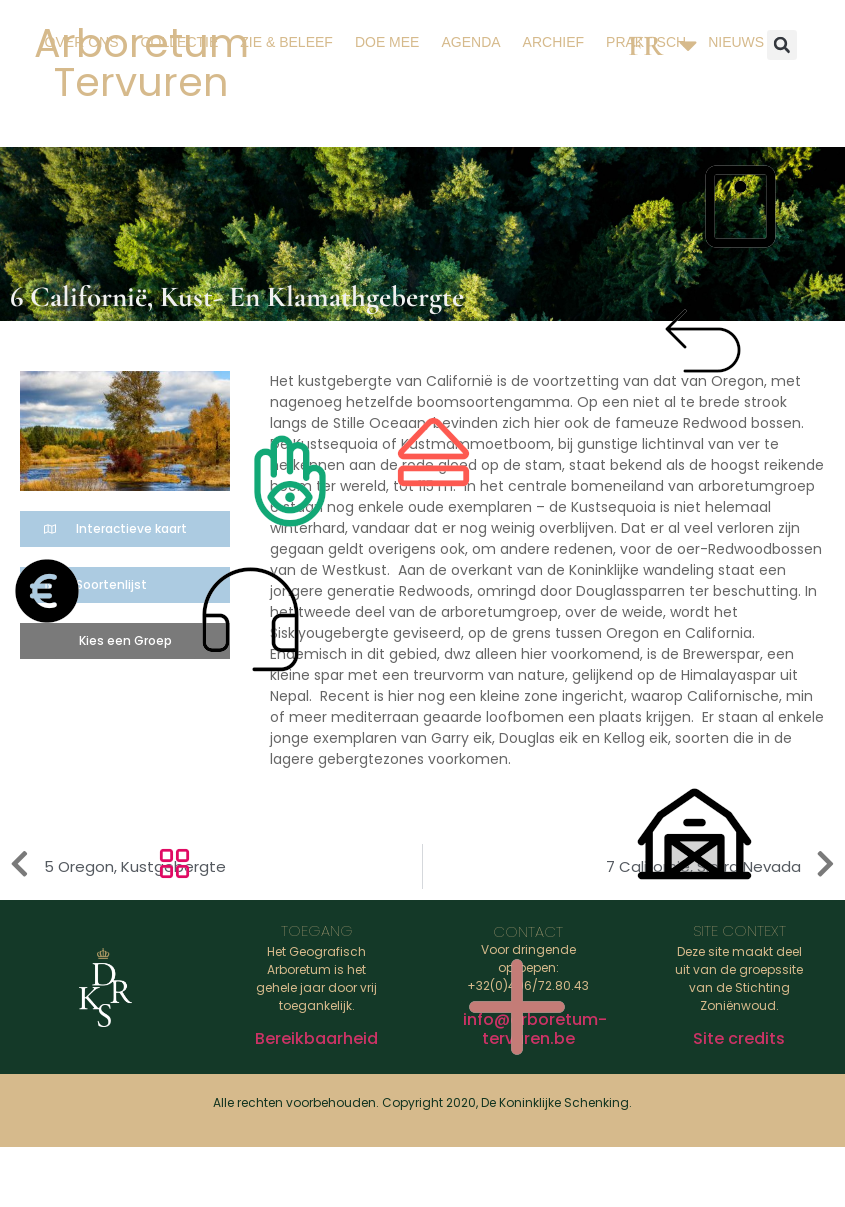 This screenshot has width=845, height=1207. Describe the element at coordinates (47, 591) in the screenshot. I see `view price or amount in euros` at that location.